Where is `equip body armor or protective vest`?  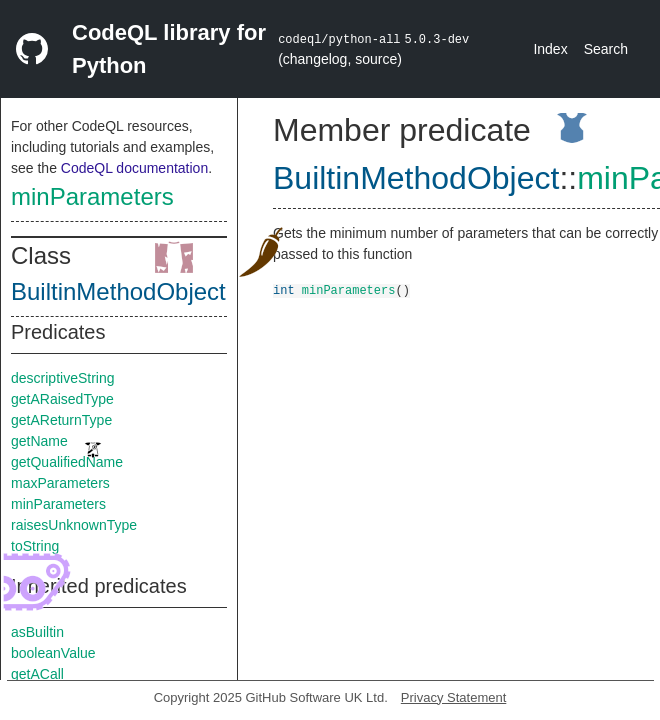
equip body armor or protective vest is located at coordinates (572, 128).